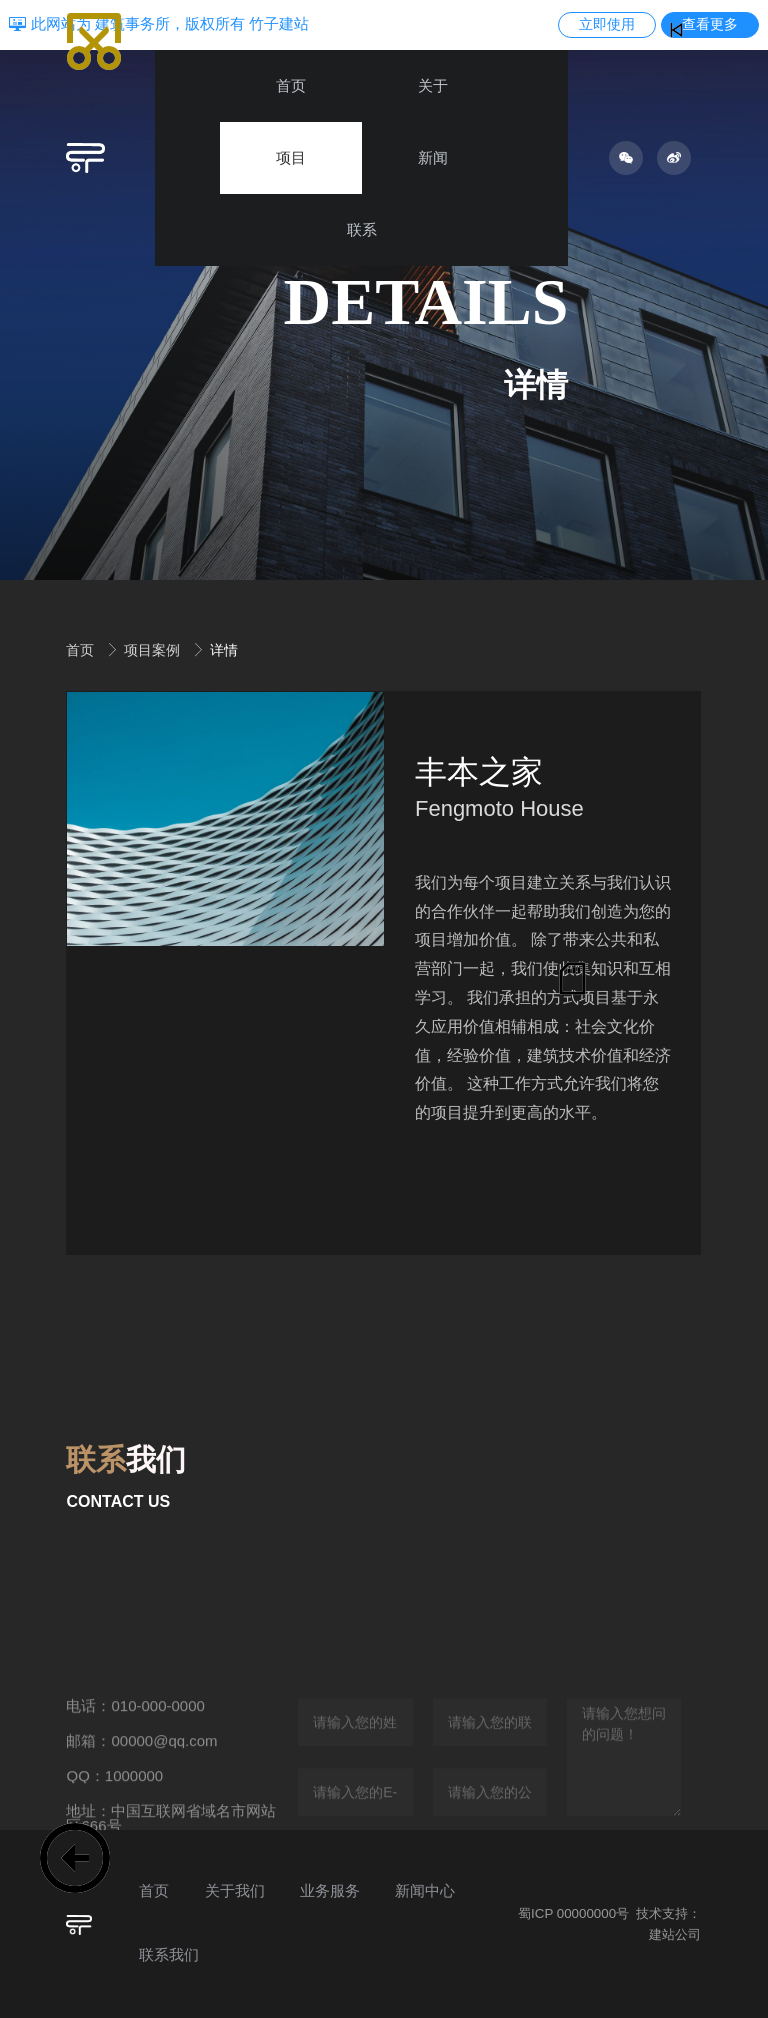 The image size is (768, 2018). Describe the element at coordinates (94, 40) in the screenshot. I see `capture a screenshot` at that location.